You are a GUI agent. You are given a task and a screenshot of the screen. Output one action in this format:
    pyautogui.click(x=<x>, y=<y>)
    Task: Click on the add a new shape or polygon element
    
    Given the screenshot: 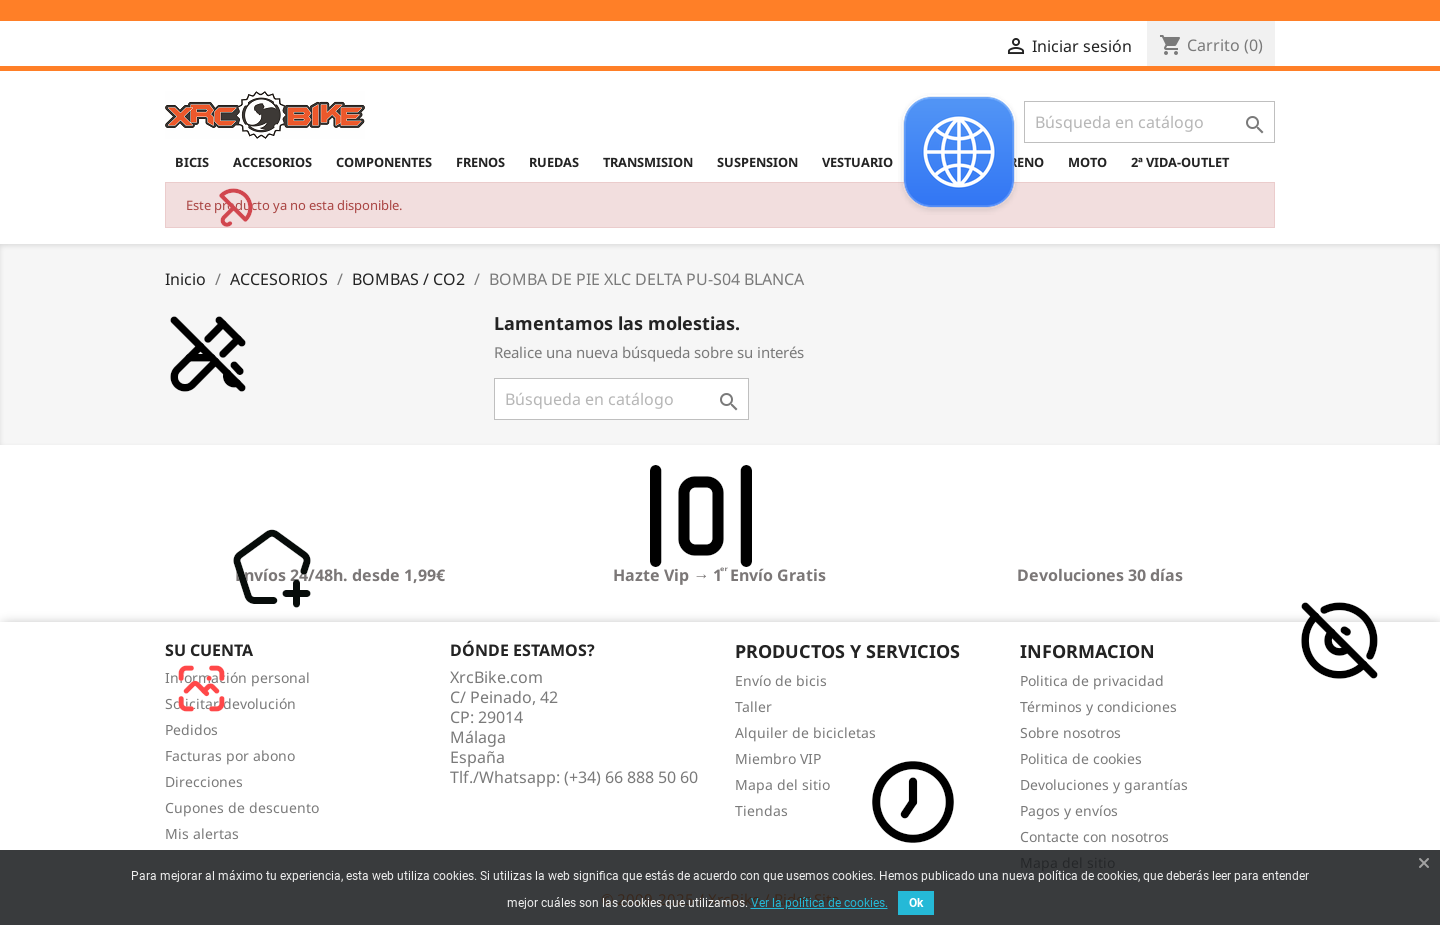 What is the action you would take?
    pyautogui.click(x=272, y=569)
    